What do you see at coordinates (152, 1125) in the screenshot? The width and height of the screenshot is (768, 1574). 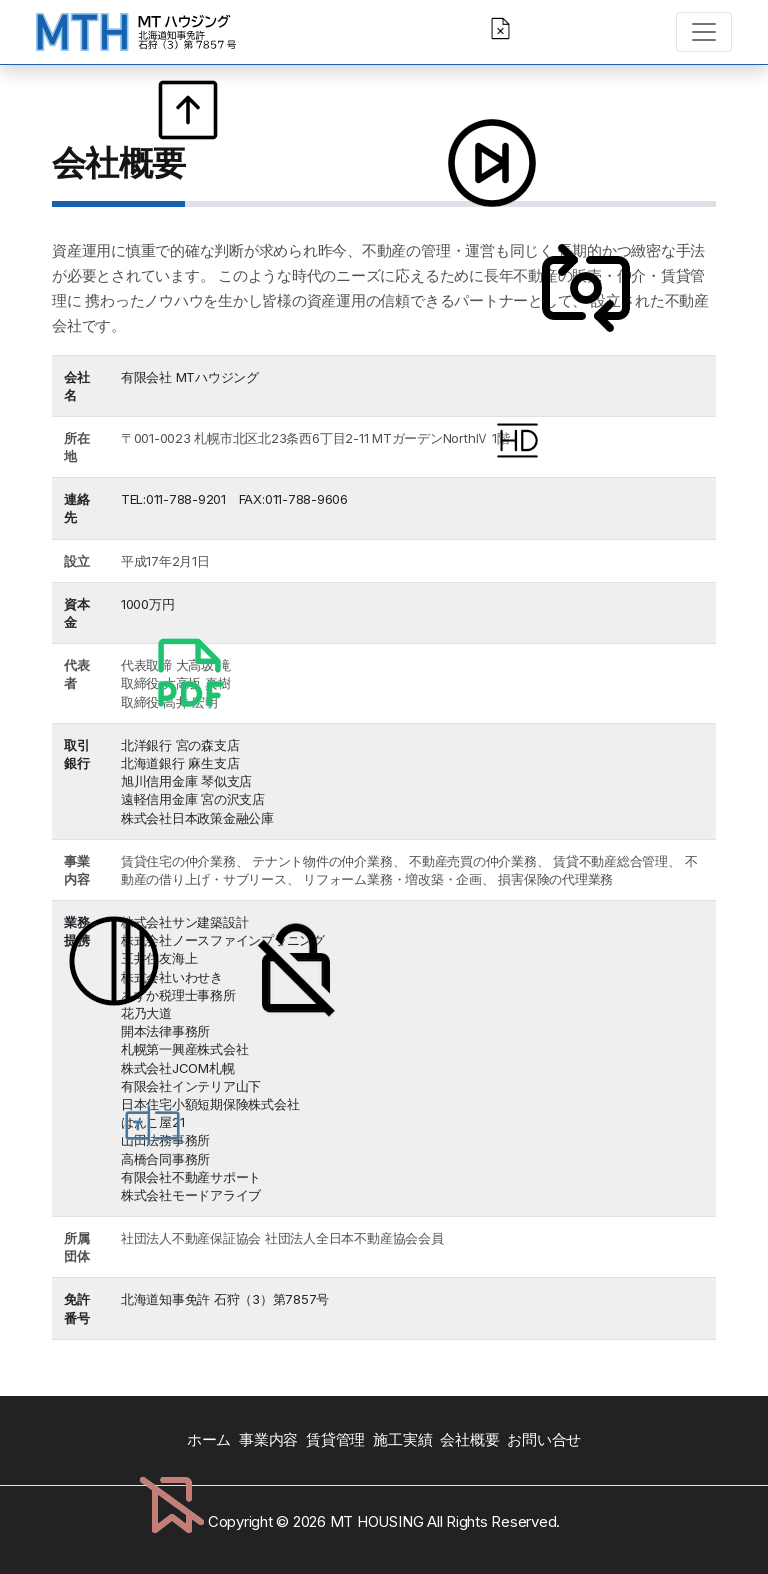 I see `enter or edit text in a text field` at bounding box center [152, 1125].